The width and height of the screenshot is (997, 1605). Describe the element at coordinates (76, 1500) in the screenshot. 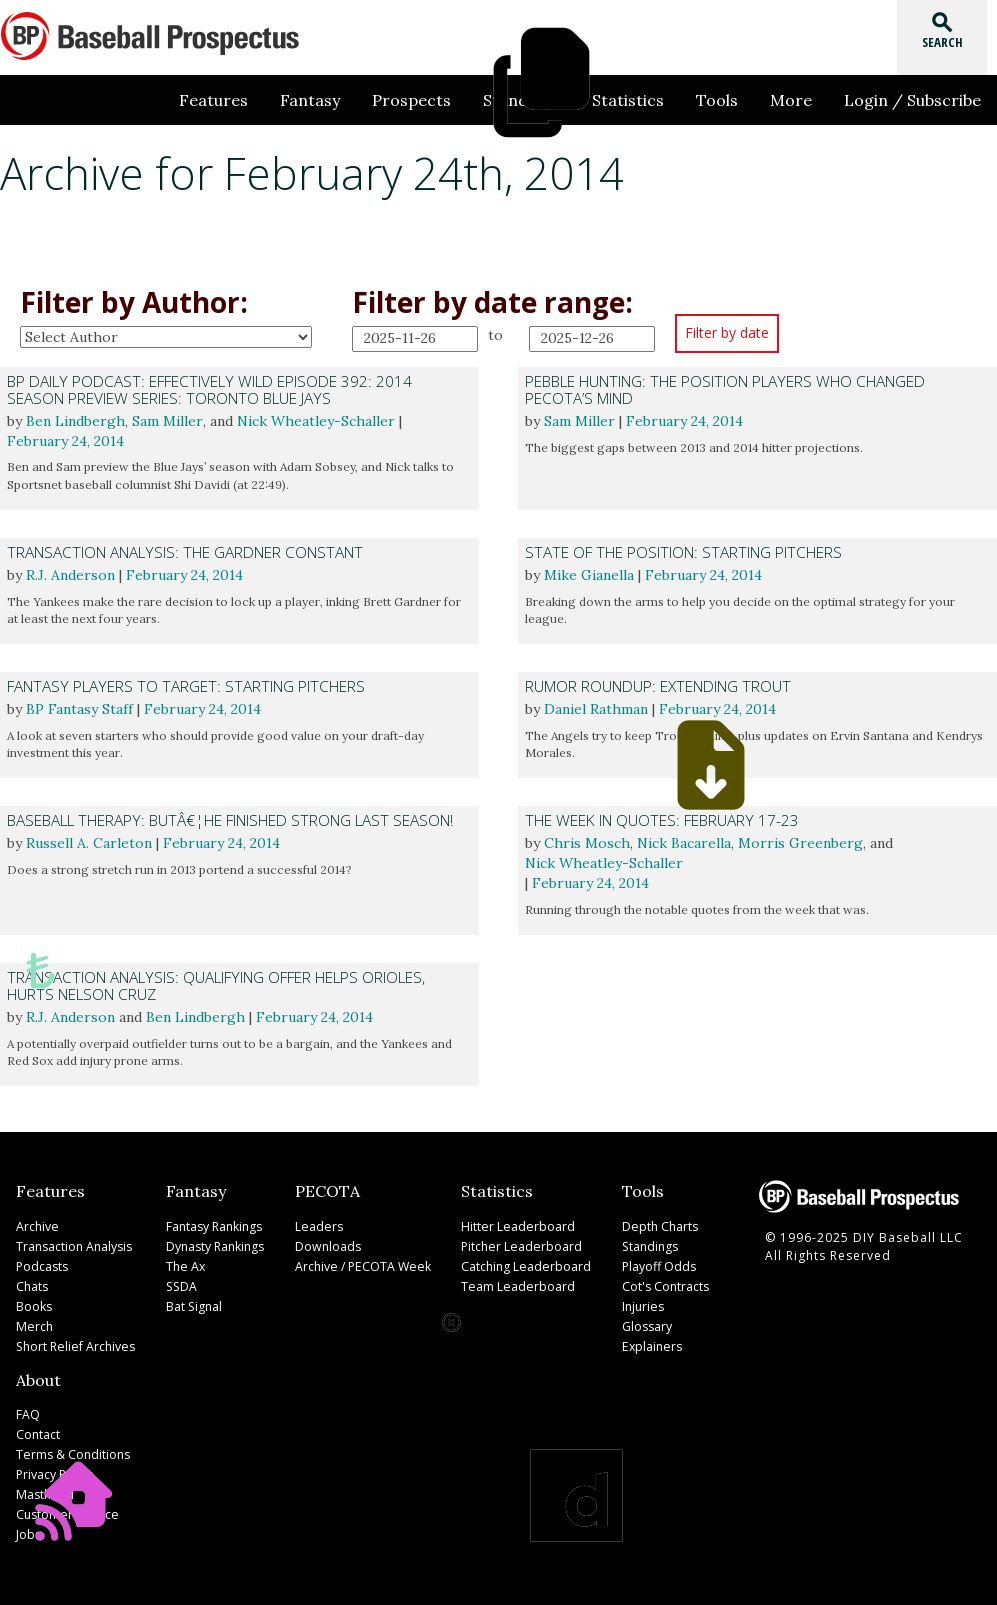

I see `access smart home controls` at that location.